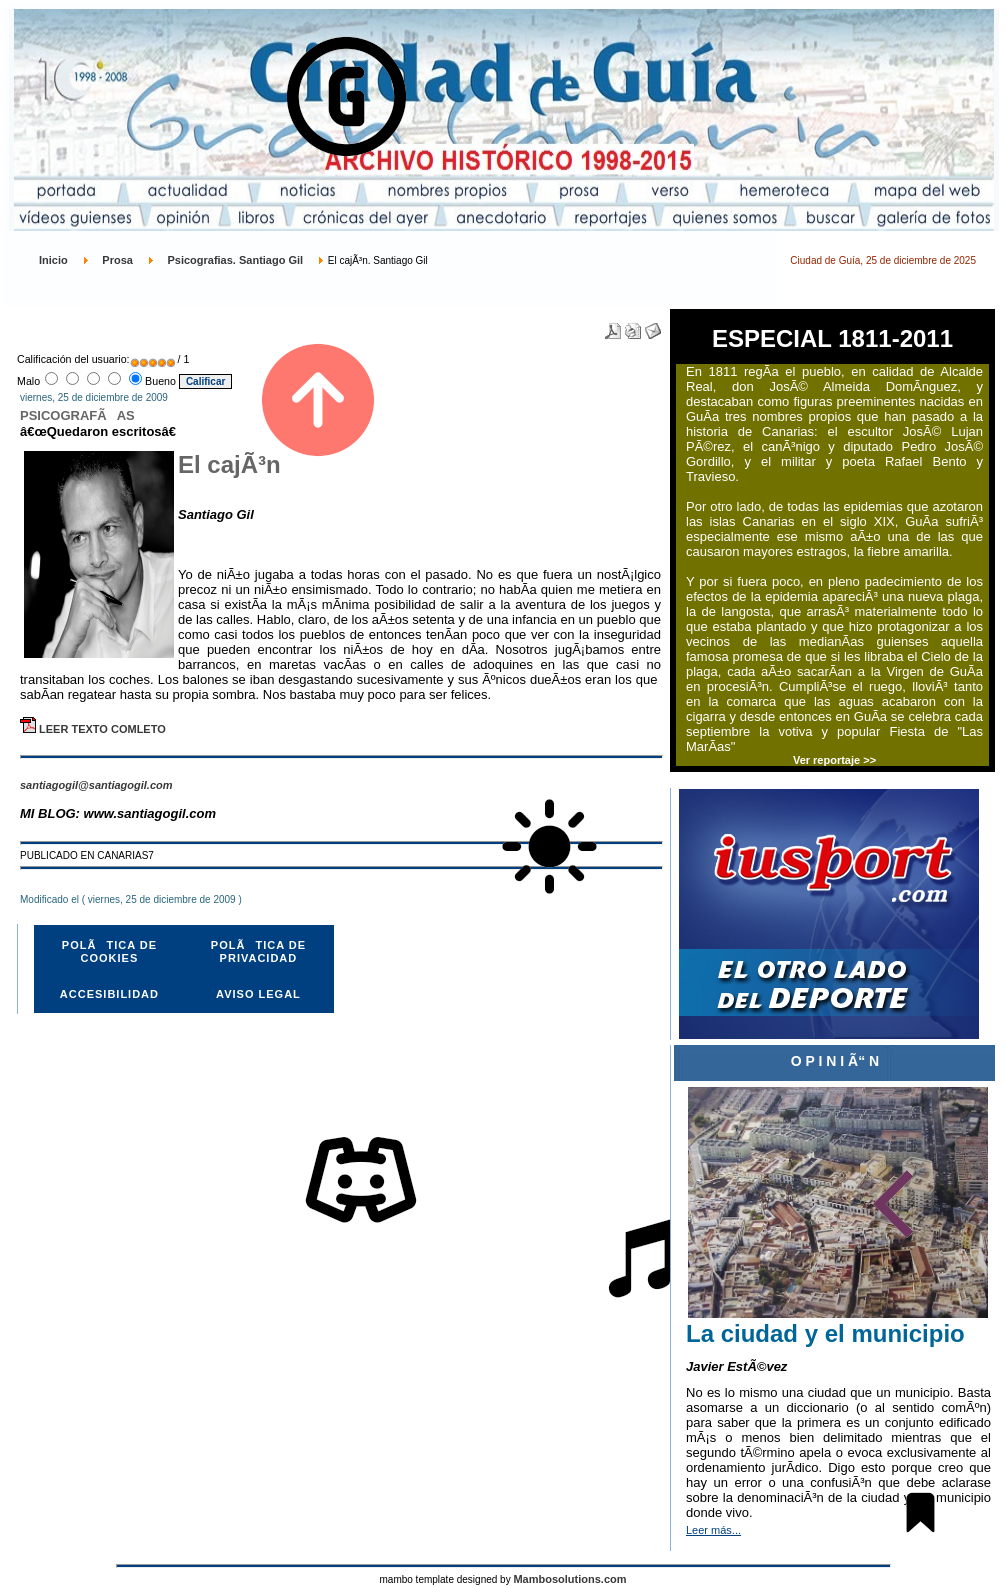  I want to click on open Discord, so click(361, 1178).